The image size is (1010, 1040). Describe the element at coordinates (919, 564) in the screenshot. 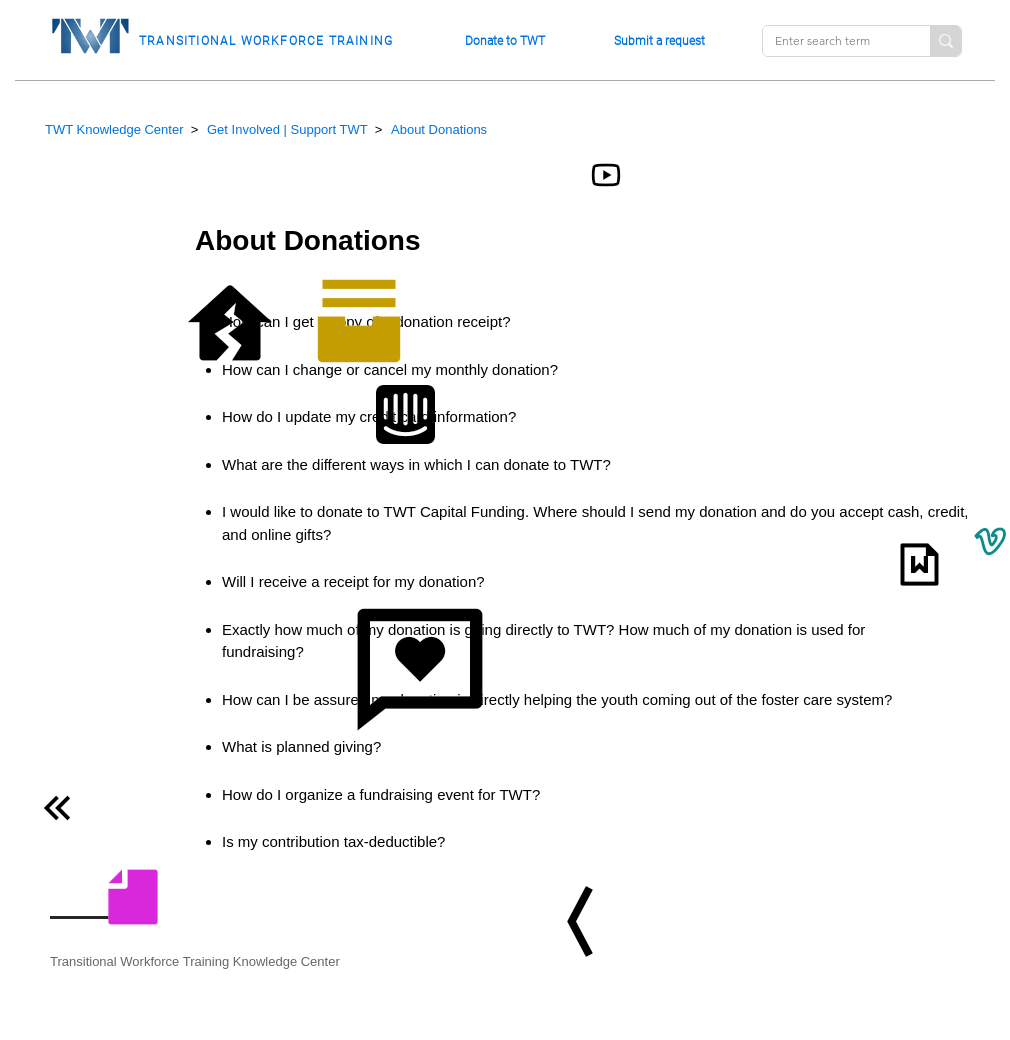

I see `open a Microsoft Word document` at that location.